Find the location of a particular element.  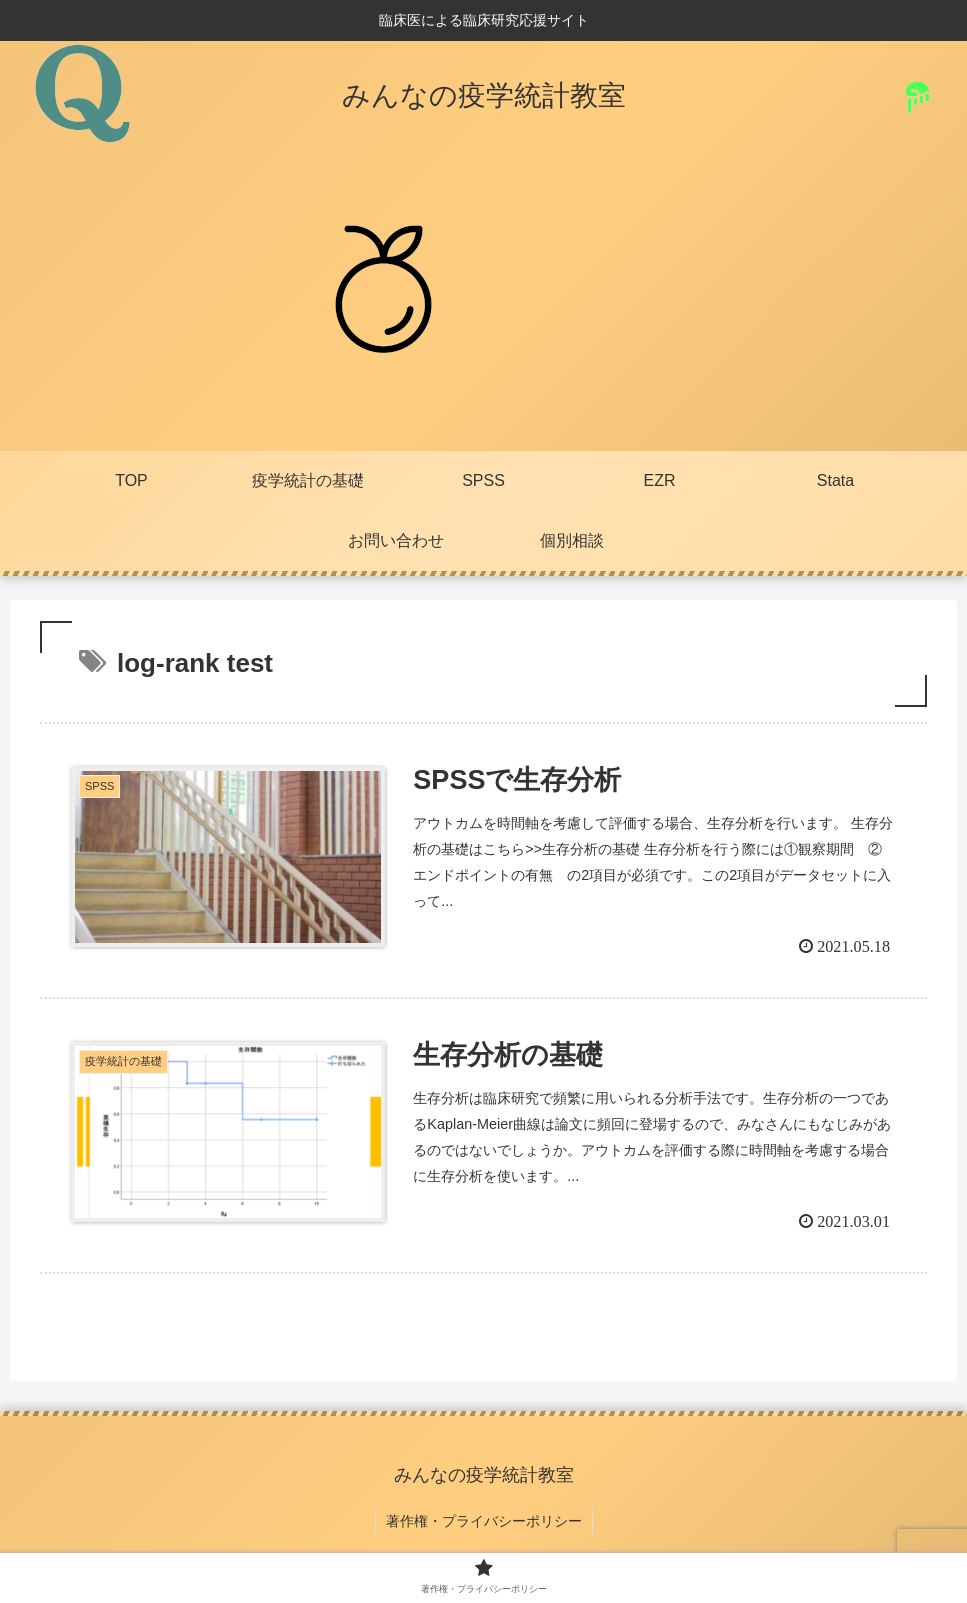

scroll down or view content below is located at coordinates (917, 97).